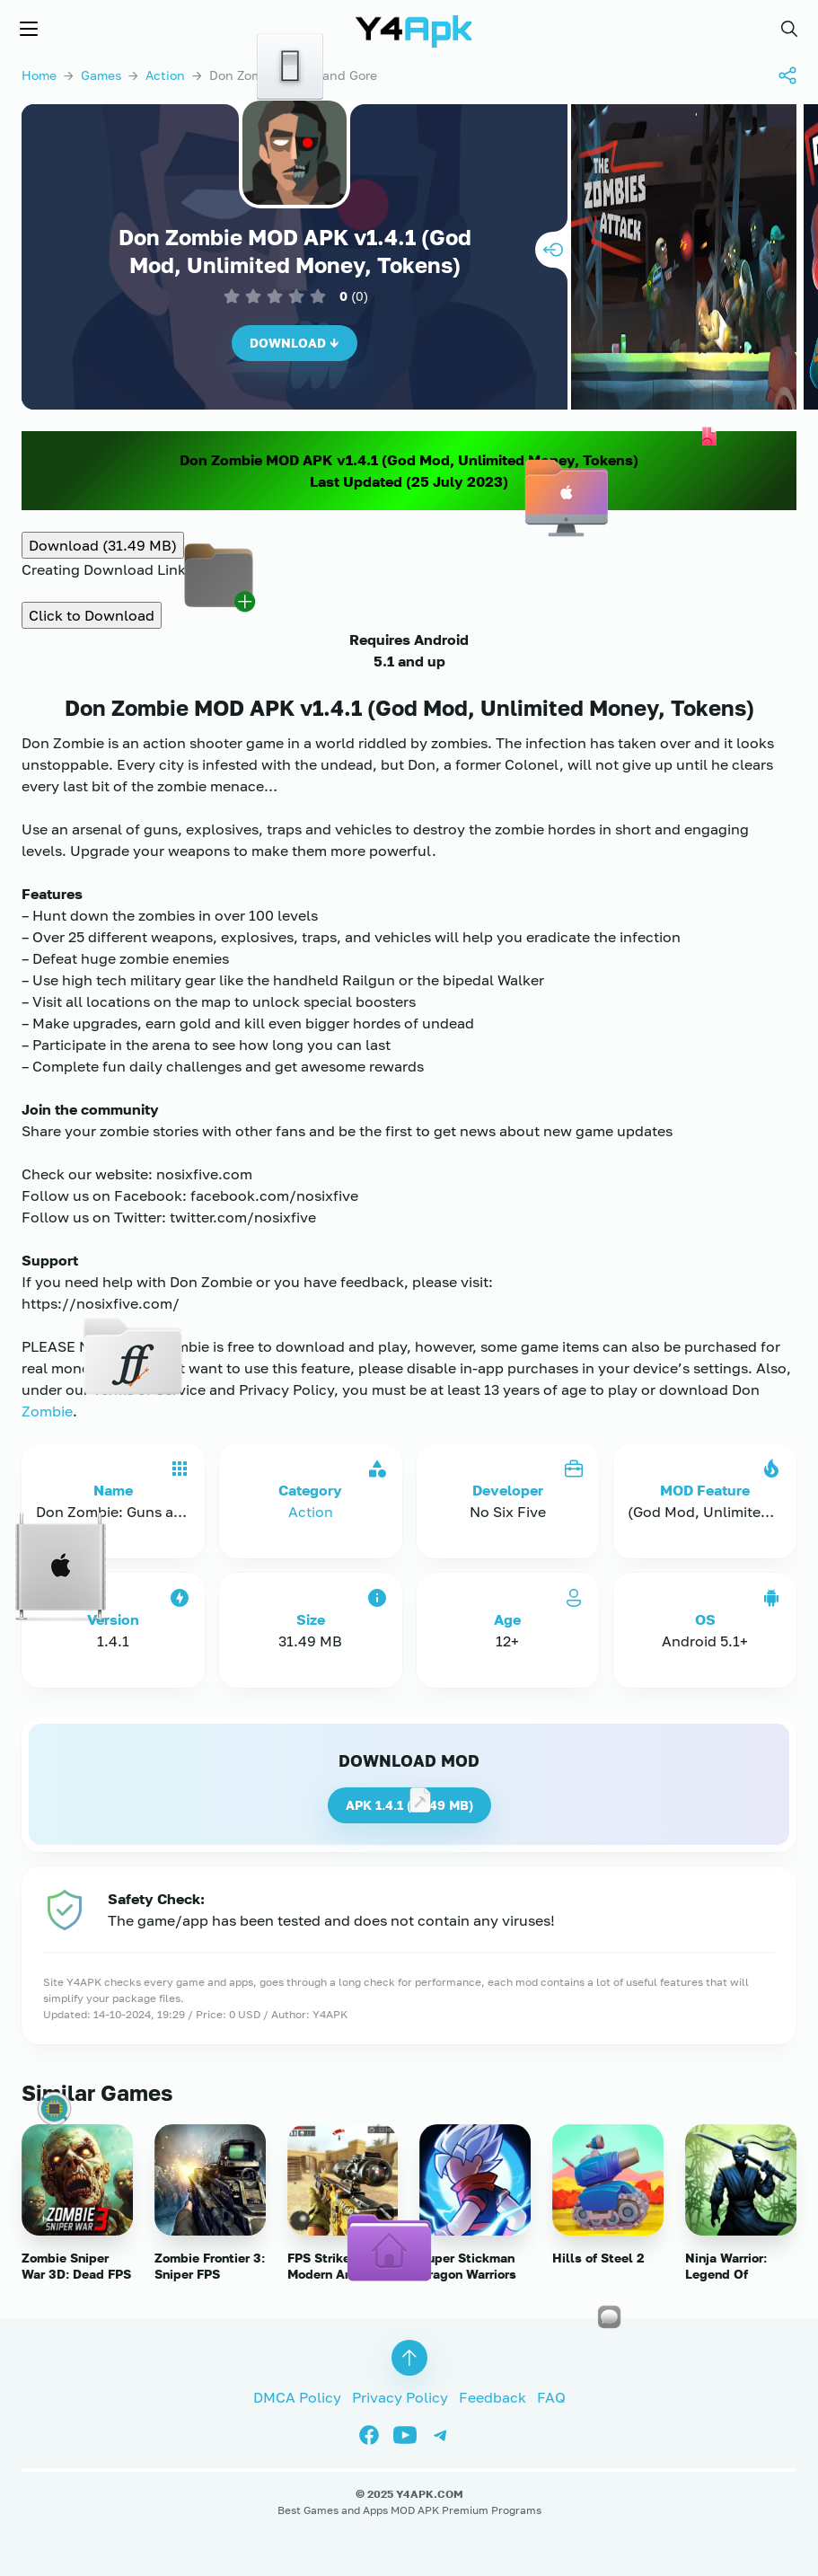 Image resolution: width=818 pixels, height=2576 pixels. What do you see at coordinates (609, 2316) in the screenshot?
I see `open the messages app` at bounding box center [609, 2316].